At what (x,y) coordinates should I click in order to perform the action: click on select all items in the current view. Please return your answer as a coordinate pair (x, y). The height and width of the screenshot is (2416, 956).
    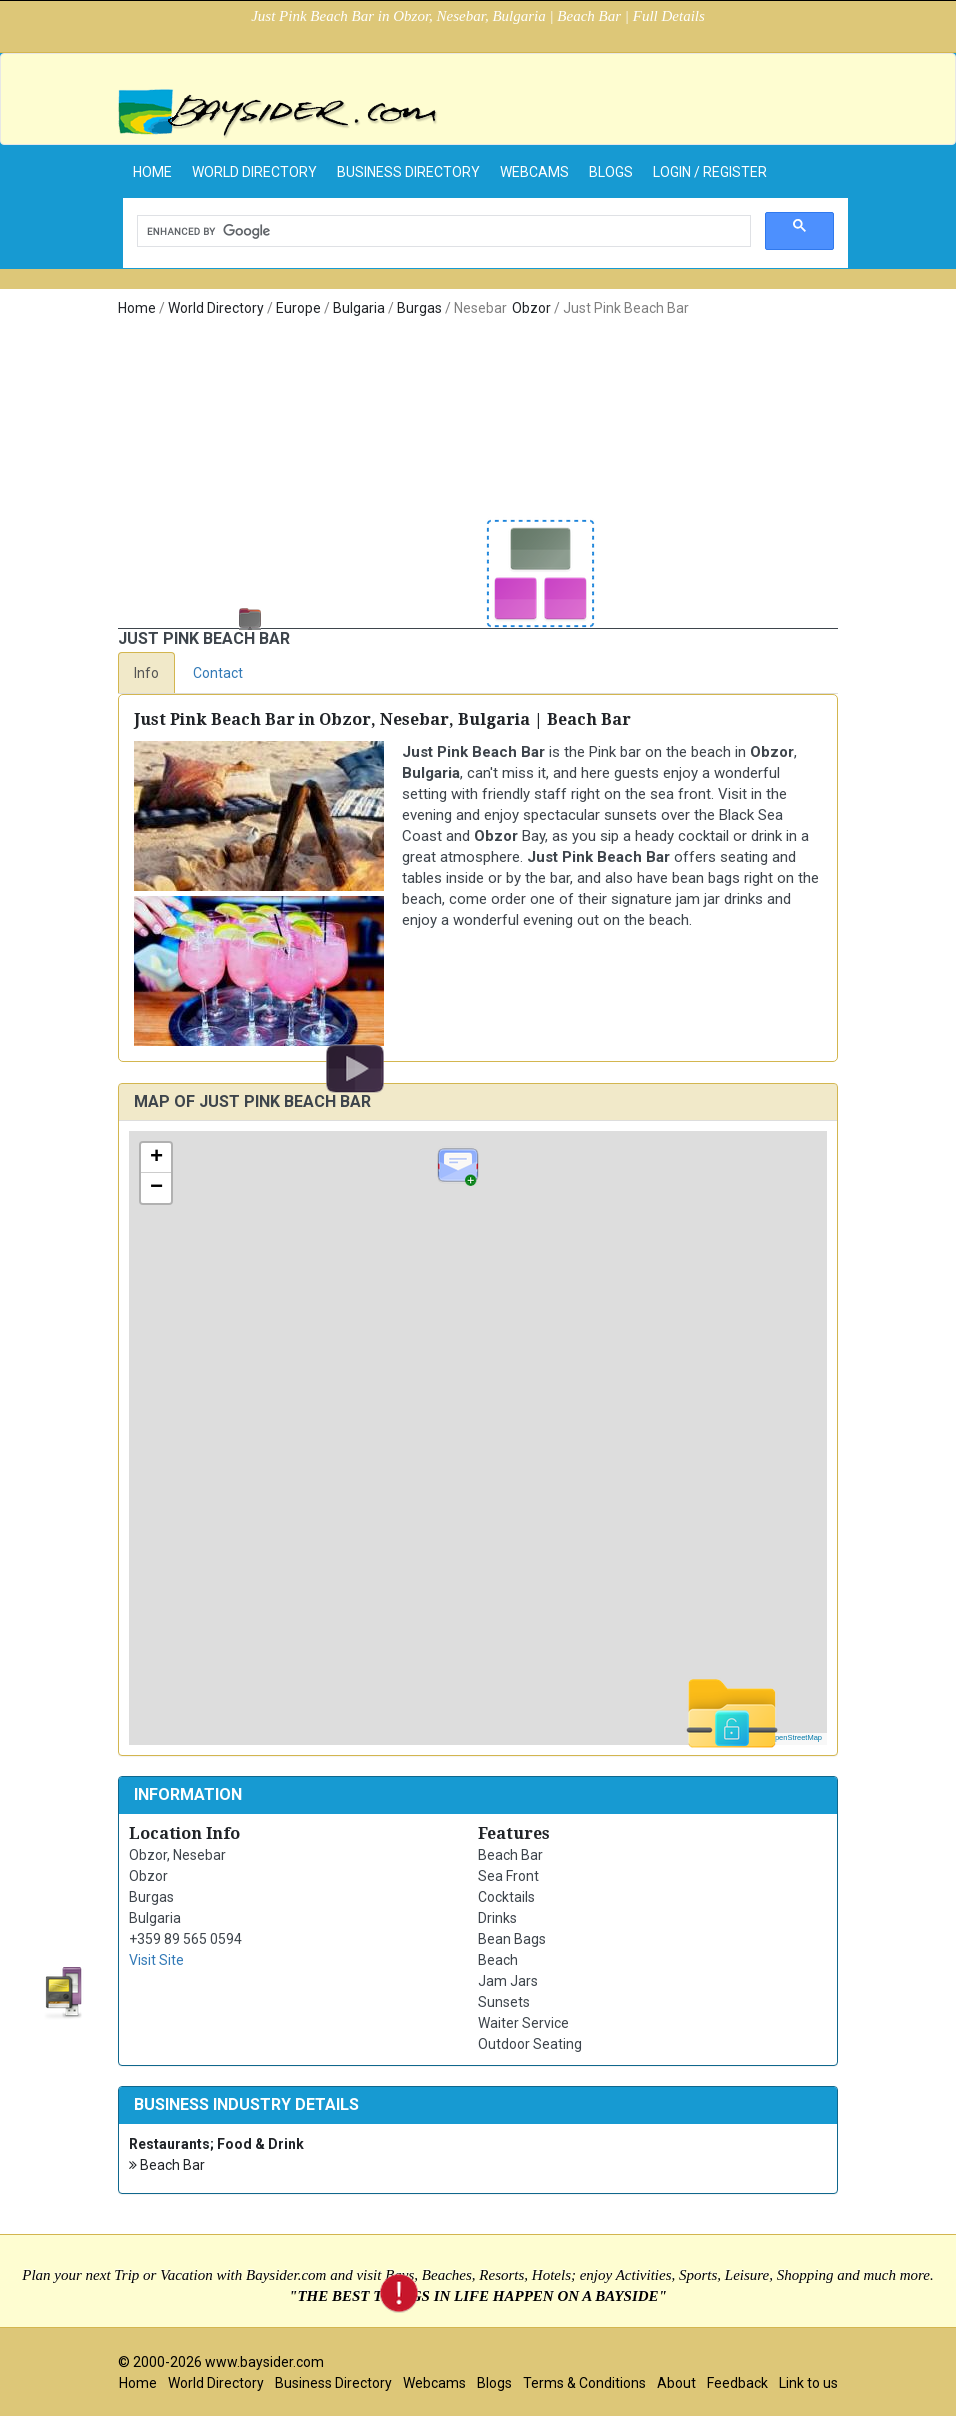
    Looking at the image, I should click on (540, 573).